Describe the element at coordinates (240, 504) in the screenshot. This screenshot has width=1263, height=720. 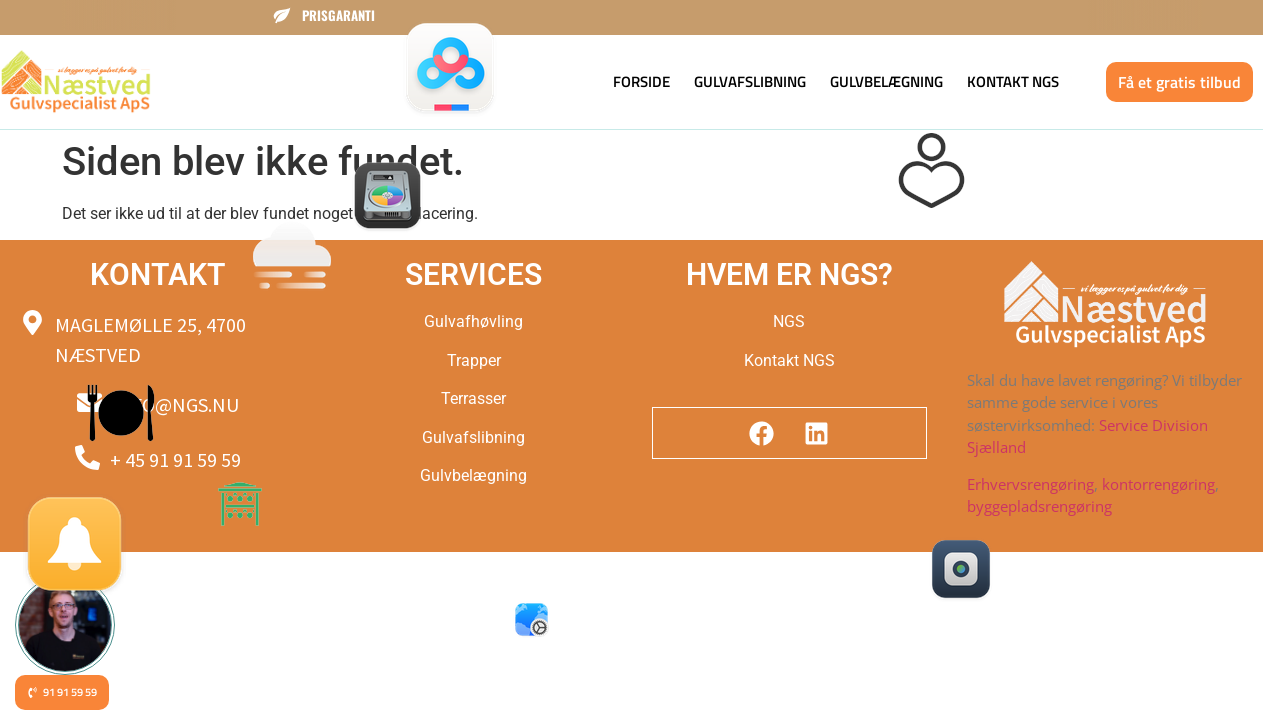
I see `access traditional percussion instruments` at that location.